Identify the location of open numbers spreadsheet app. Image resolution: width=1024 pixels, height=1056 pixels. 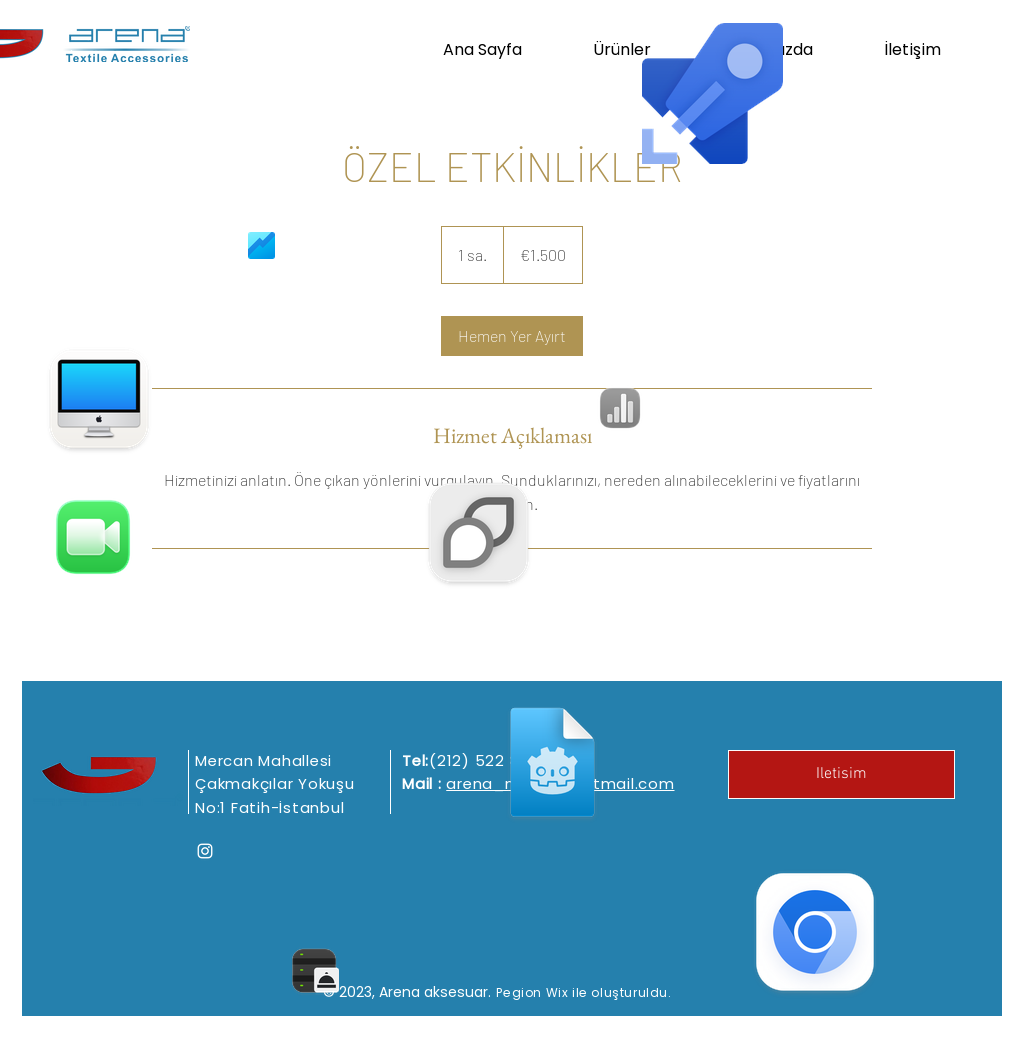
(620, 408).